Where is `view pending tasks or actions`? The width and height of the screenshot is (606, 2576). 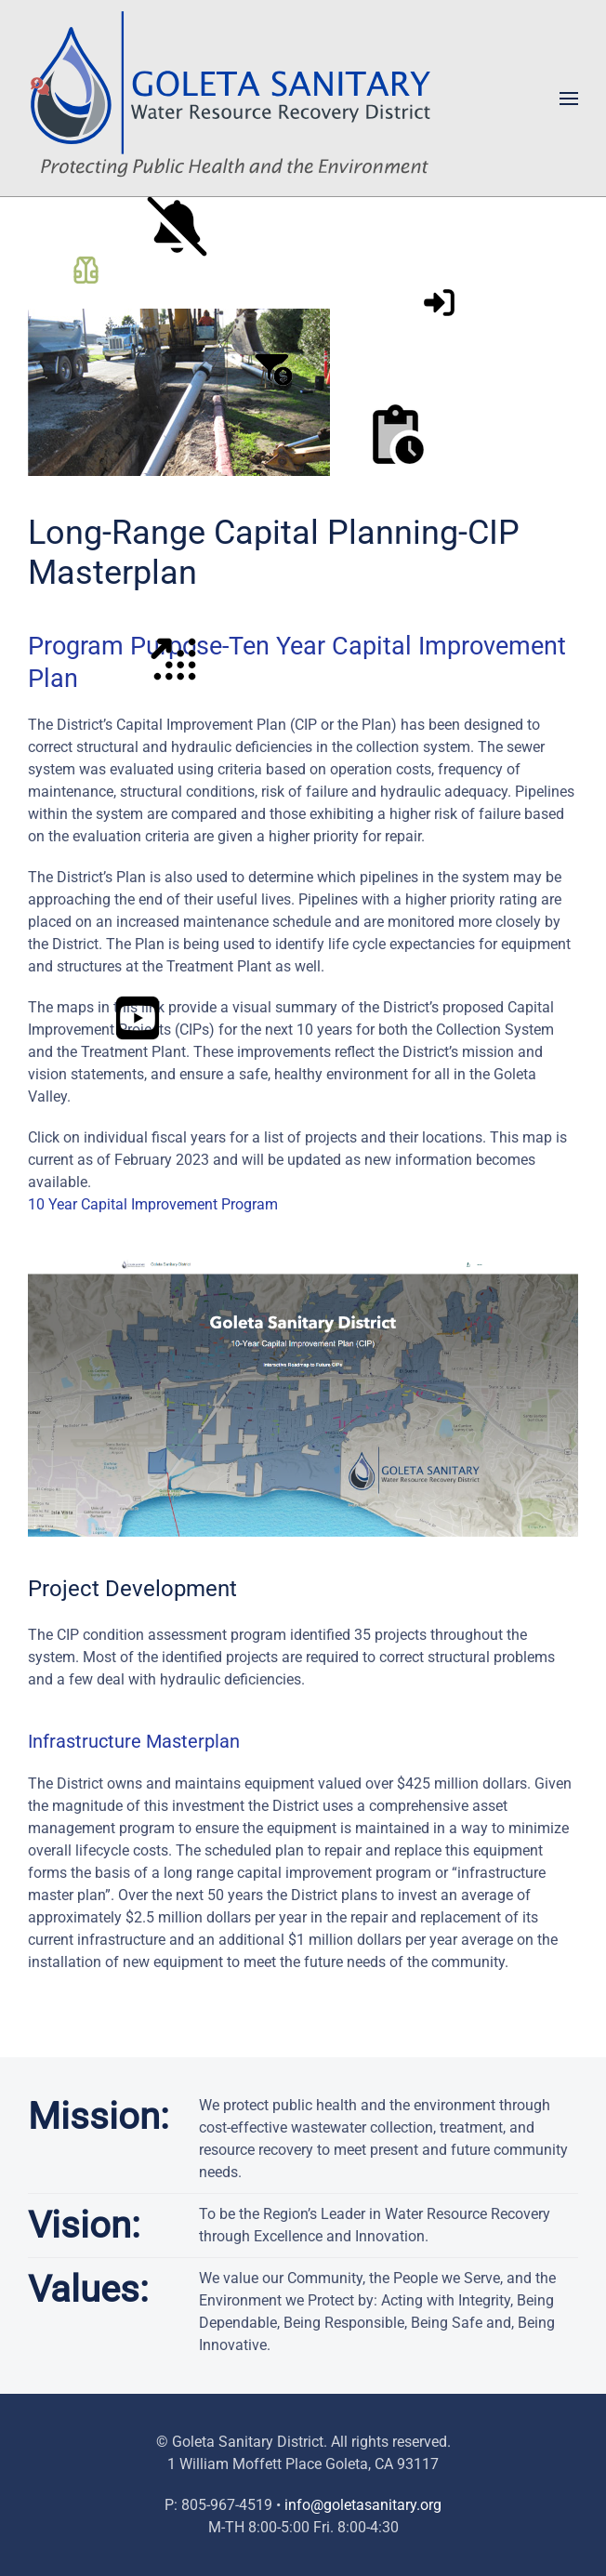 view pending tasks or actions is located at coordinates (395, 435).